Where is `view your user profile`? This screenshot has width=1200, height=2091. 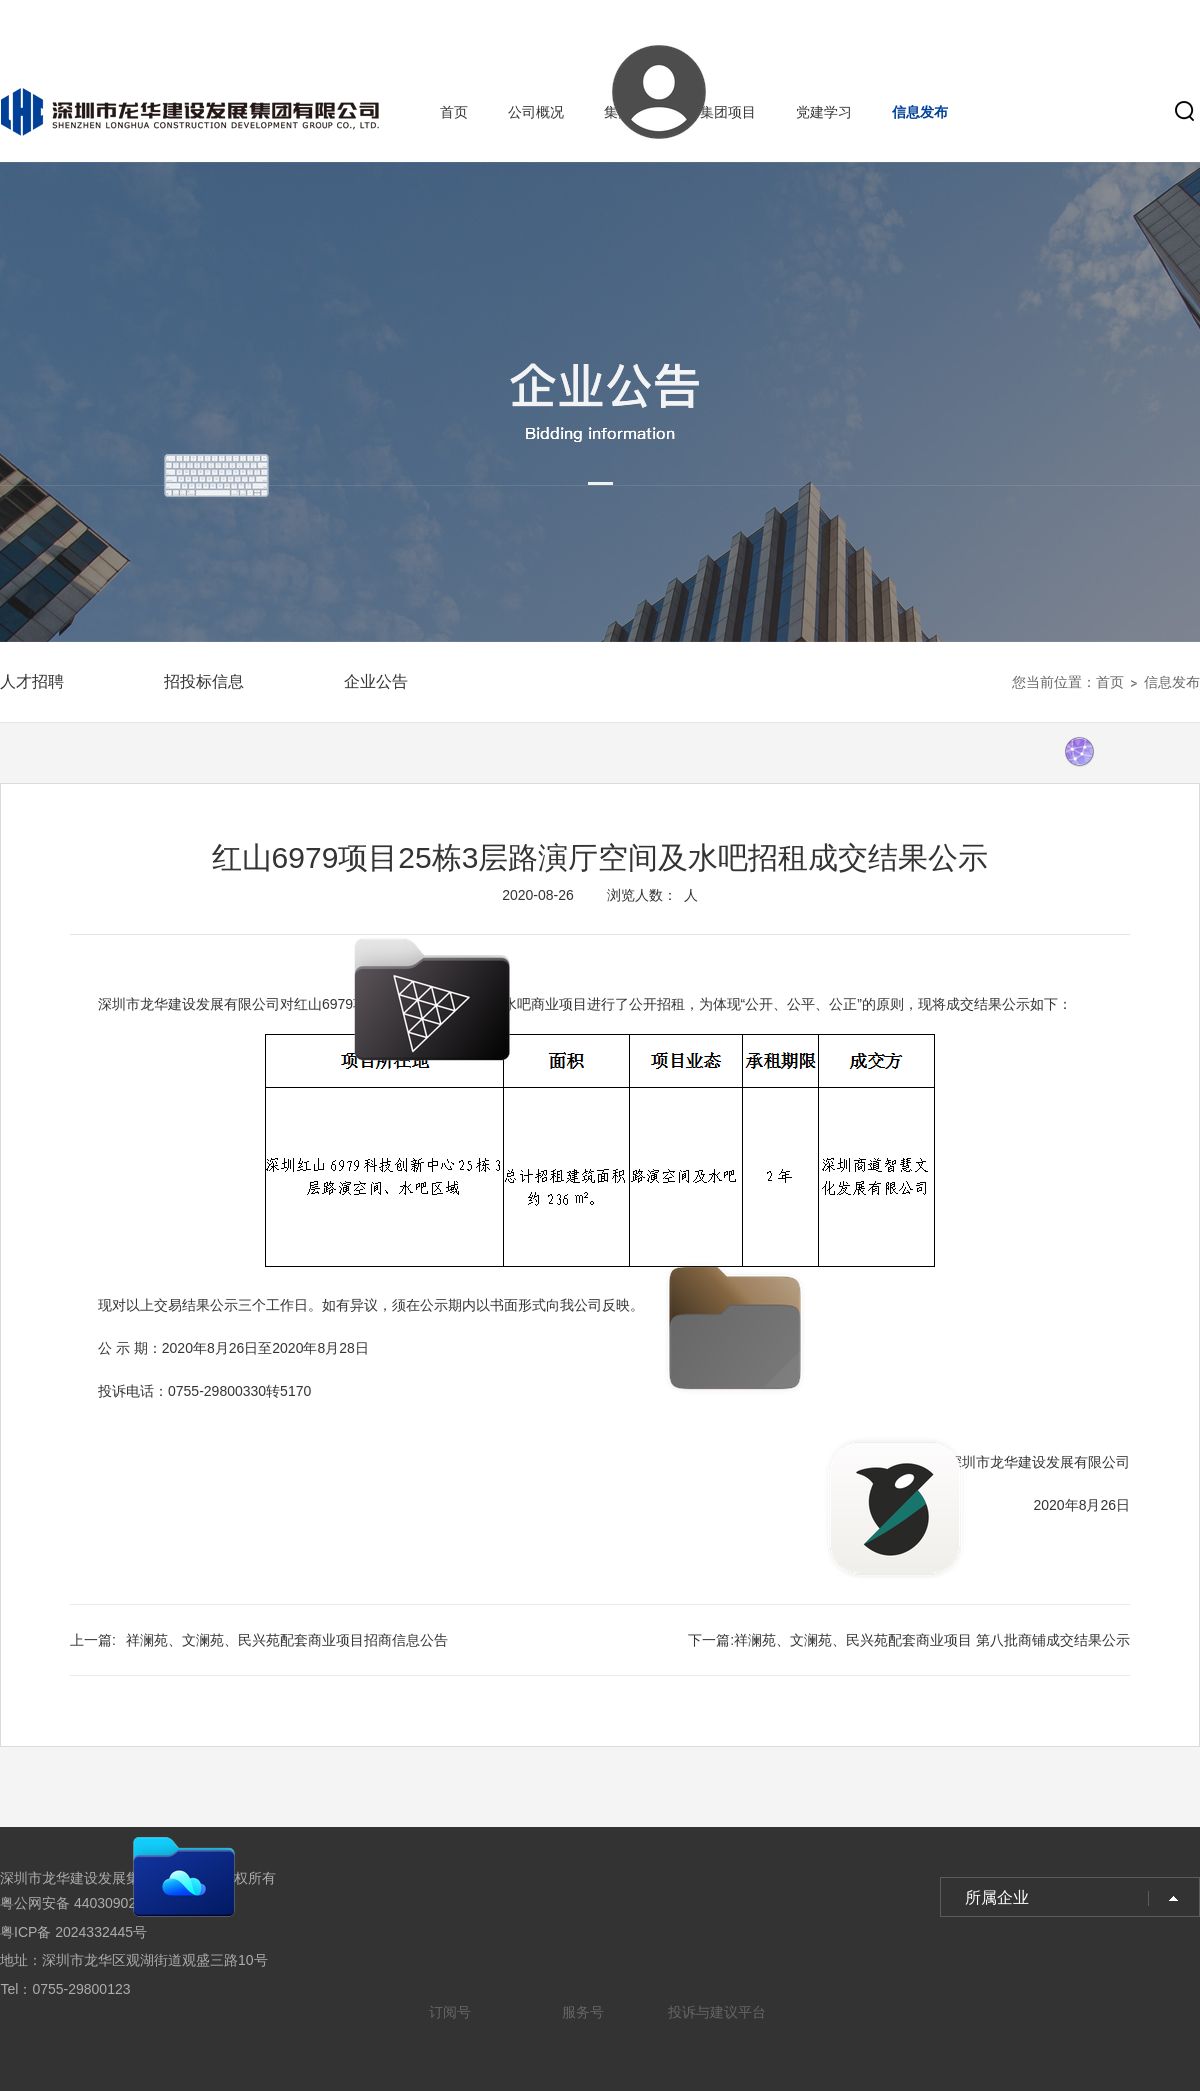
view your user profile is located at coordinates (659, 92).